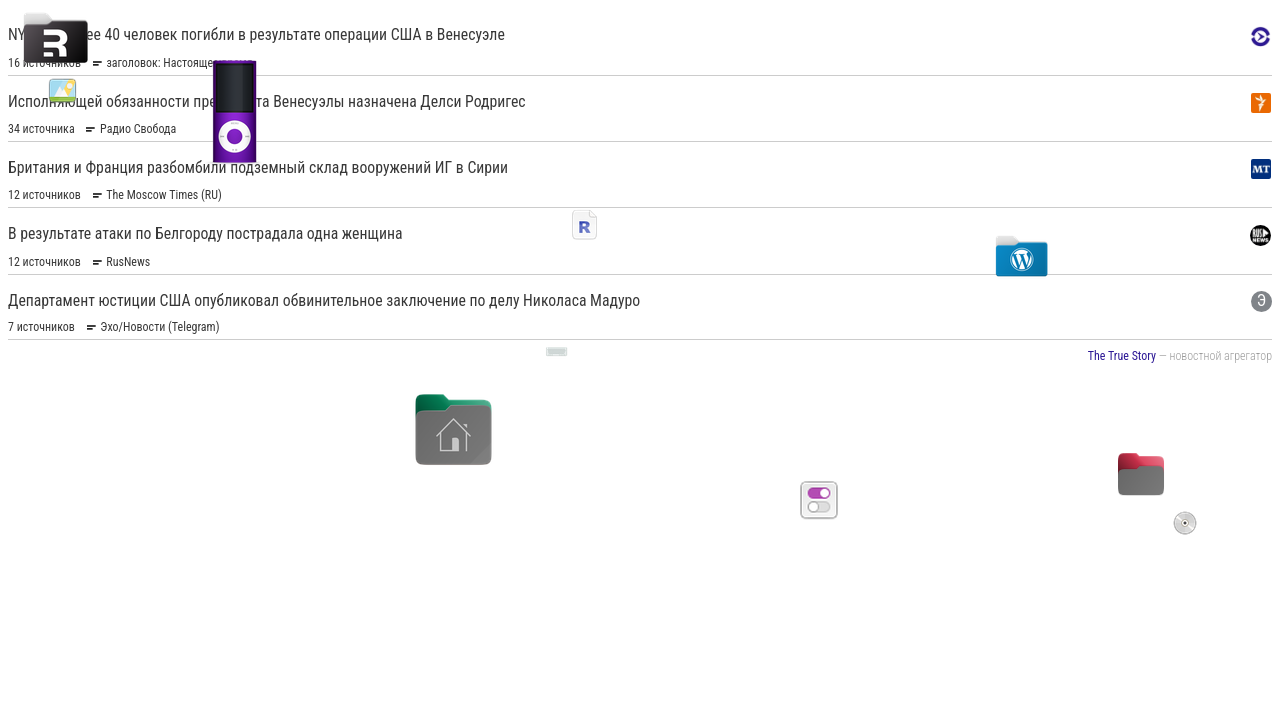 This screenshot has width=1280, height=720. What do you see at coordinates (584, 224) in the screenshot?
I see `an R programming language source file` at bounding box center [584, 224].